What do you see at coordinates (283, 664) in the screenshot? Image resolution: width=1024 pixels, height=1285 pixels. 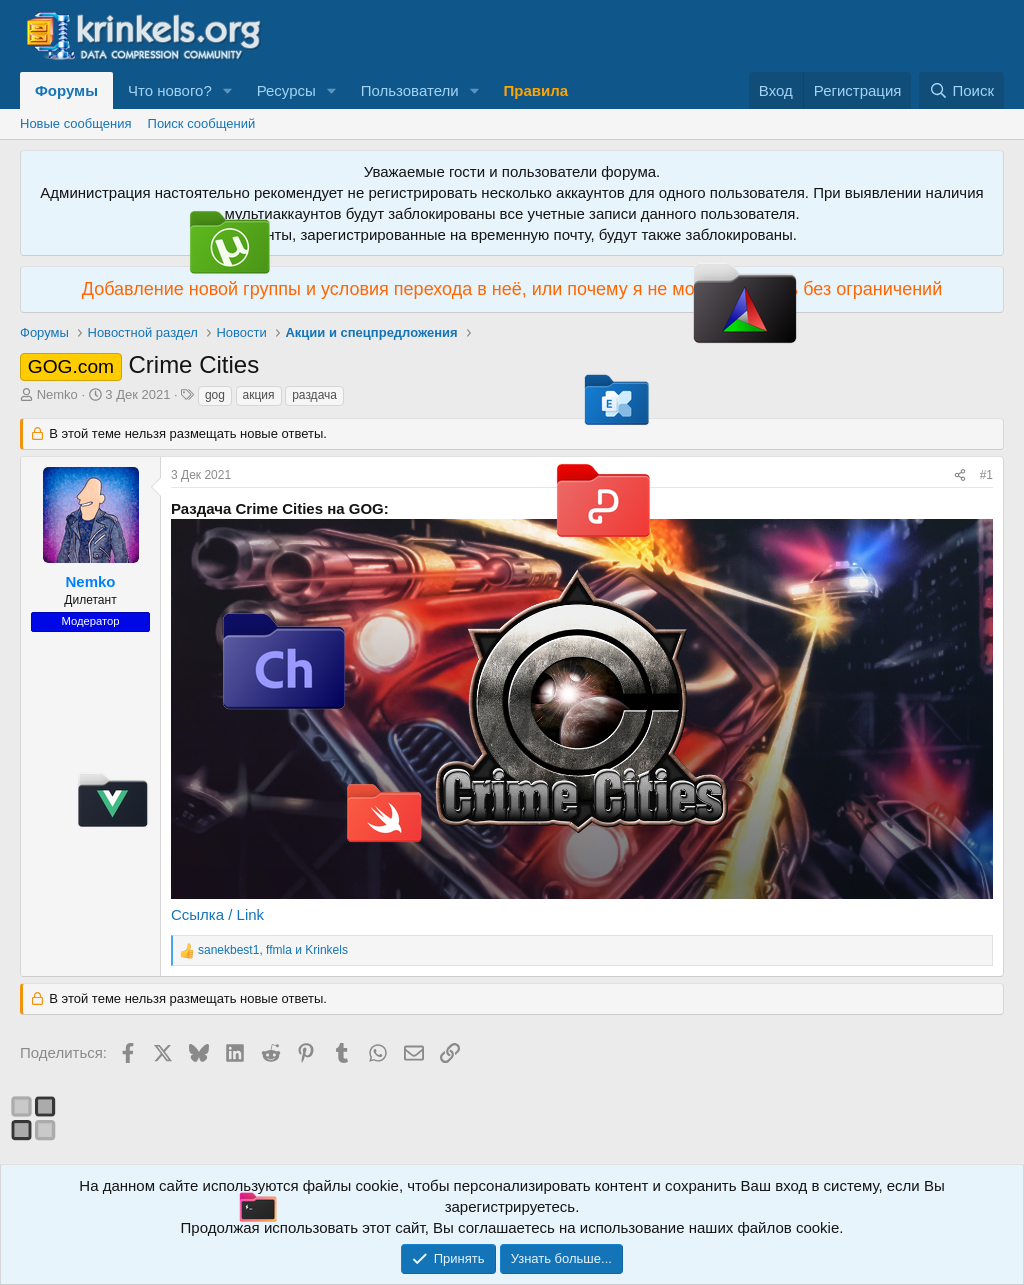 I see `open adobe character animator project folder` at bounding box center [283, 664].